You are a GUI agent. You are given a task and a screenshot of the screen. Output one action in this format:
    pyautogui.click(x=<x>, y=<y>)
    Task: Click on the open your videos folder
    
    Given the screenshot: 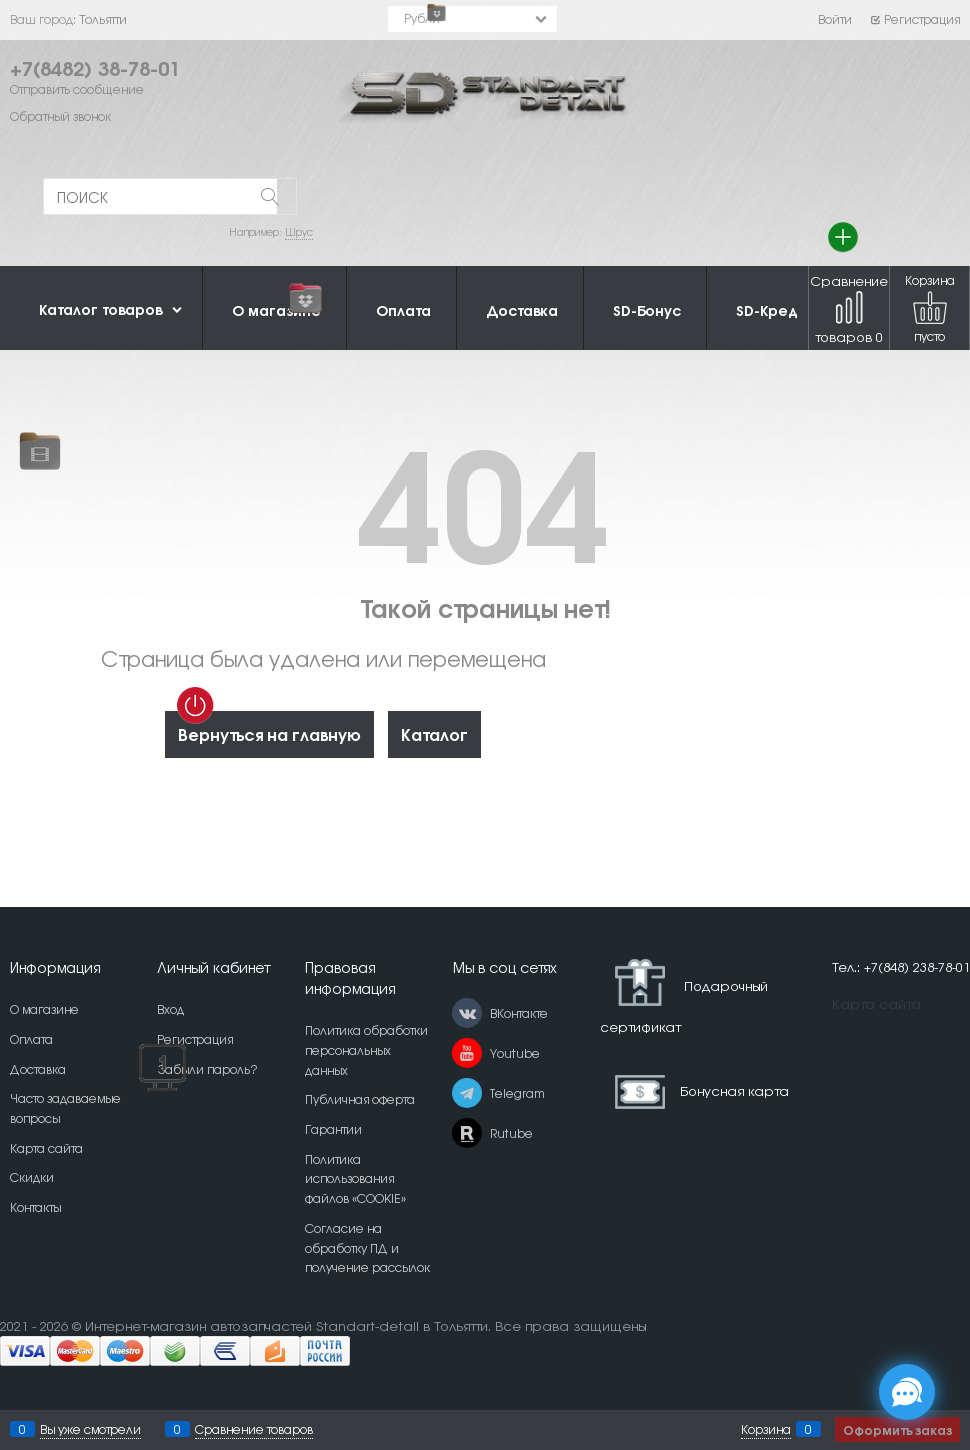 What is the action you would take?
    pyautogui.click(x=40, y=451)
    